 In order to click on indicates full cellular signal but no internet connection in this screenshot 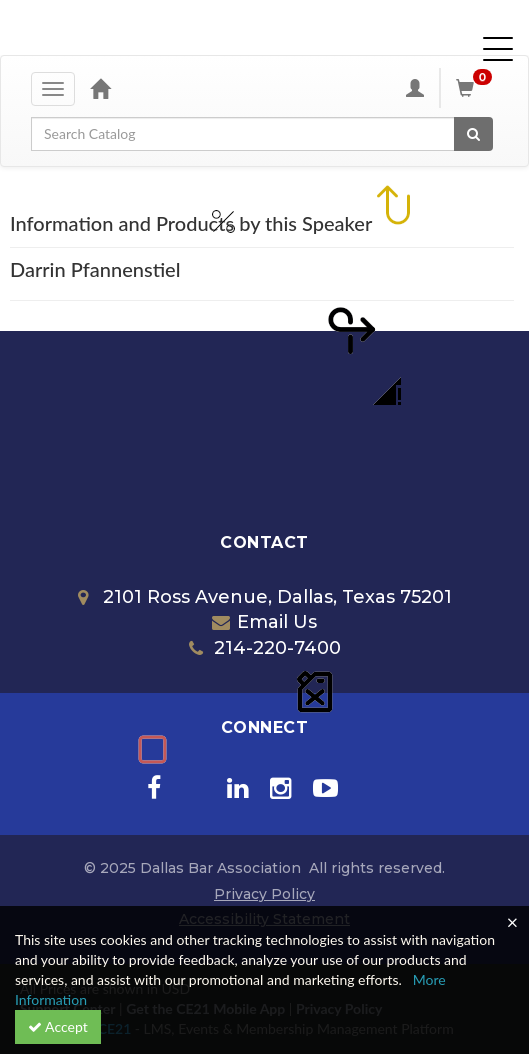, I will do `click(387, 391)`.